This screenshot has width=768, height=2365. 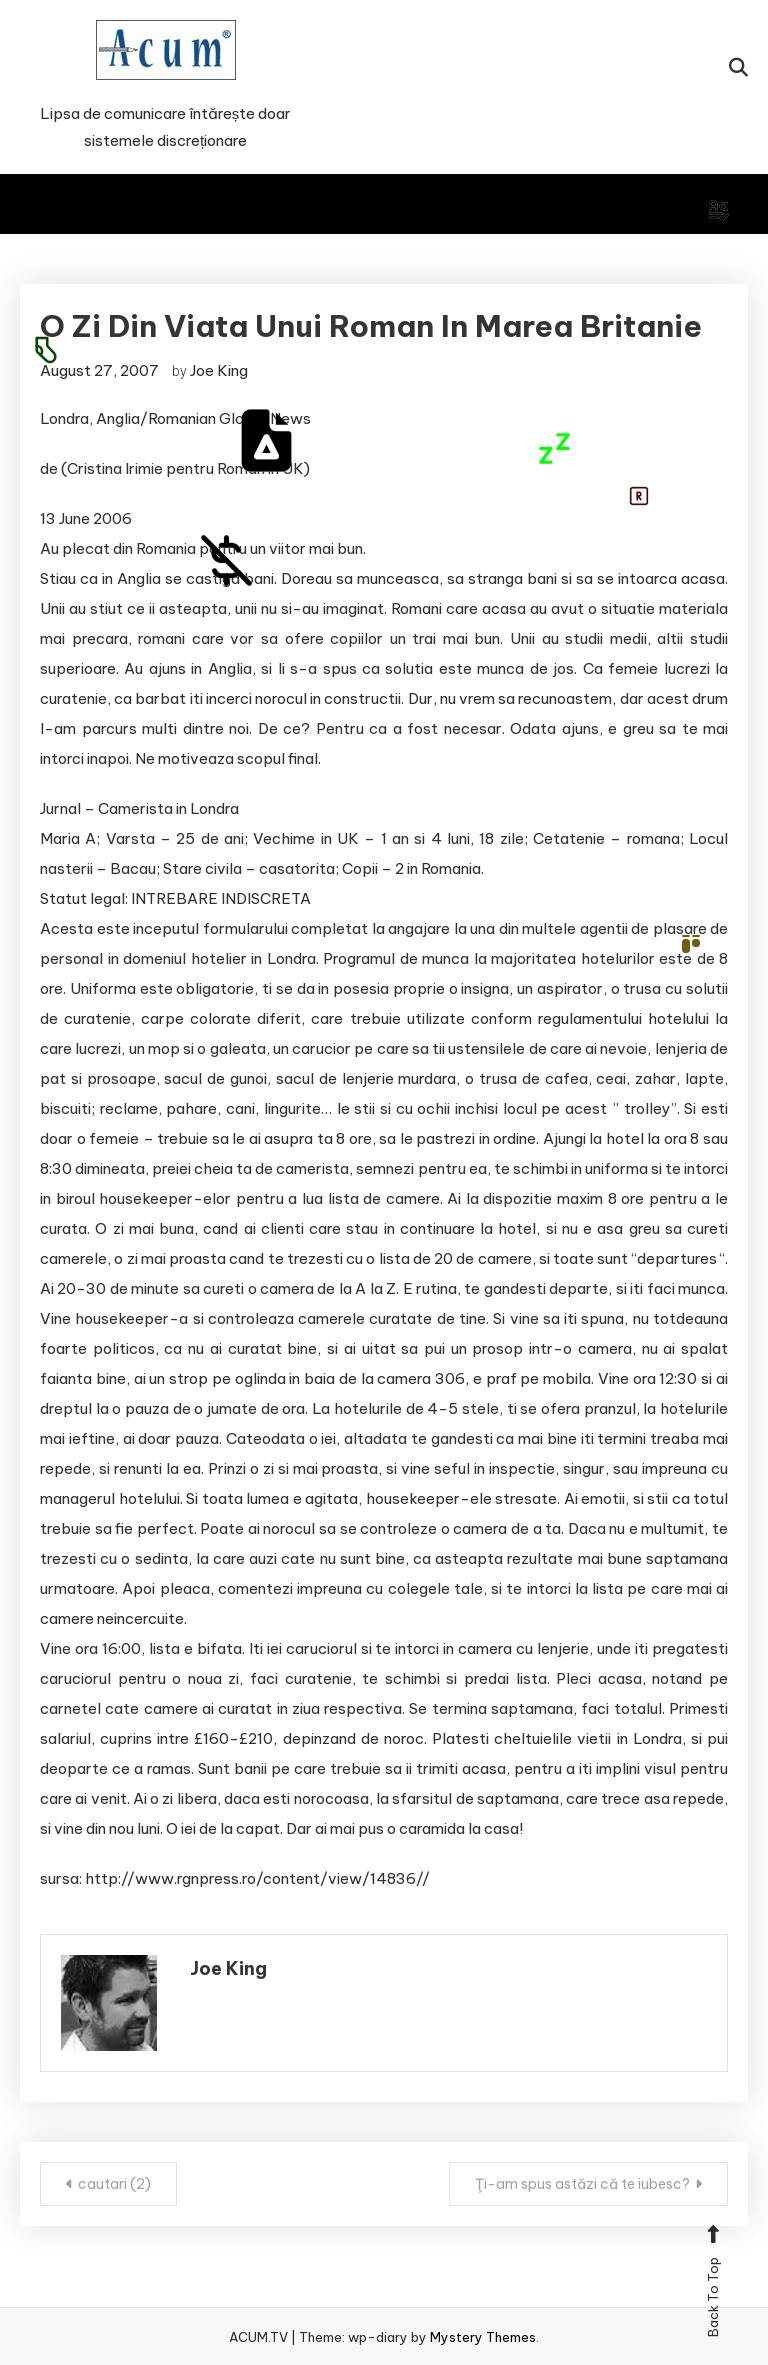 What do you see at coordinates (554, 448) in the screenshot?
I see `indicates sleep mode or inactive state` at bounding box center [554, 448].